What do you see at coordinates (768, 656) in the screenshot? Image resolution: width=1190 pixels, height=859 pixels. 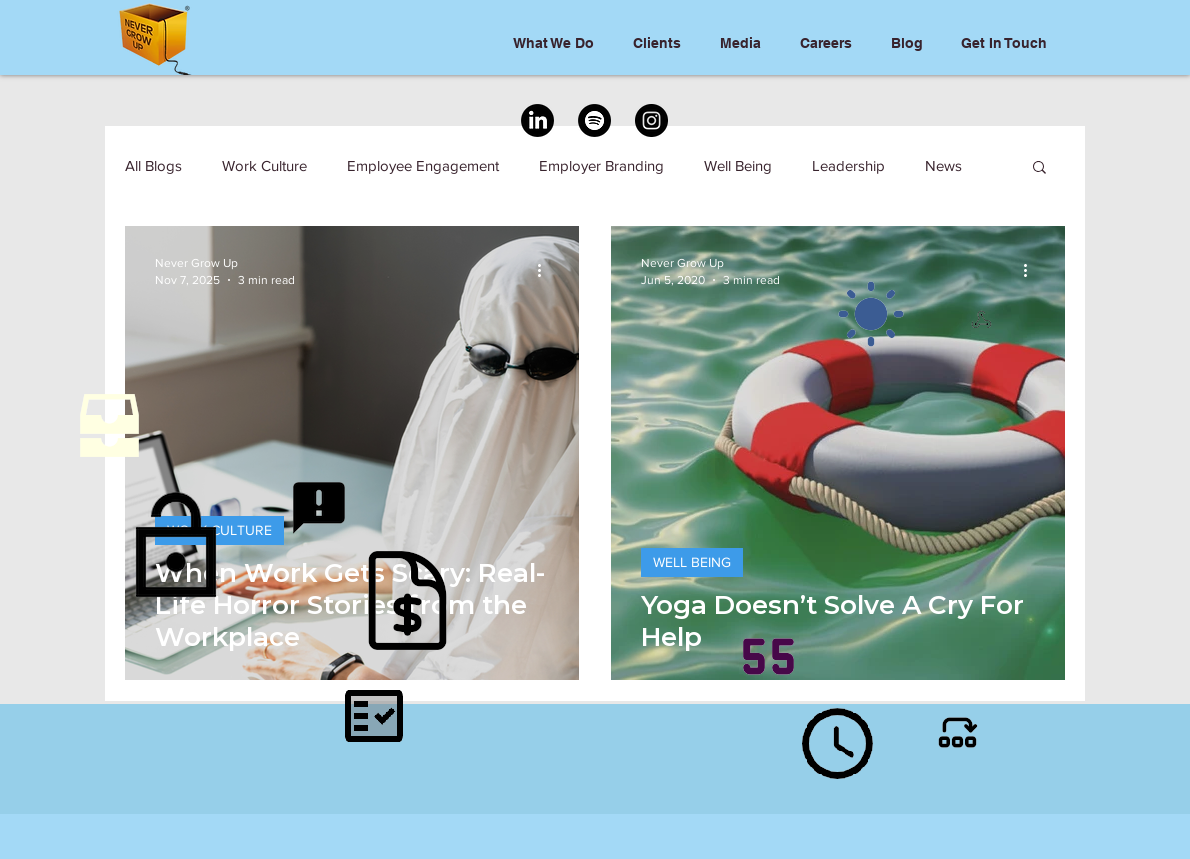 I see `indicates item number 55 in a list or sequence` at bounding box center [768, 656].